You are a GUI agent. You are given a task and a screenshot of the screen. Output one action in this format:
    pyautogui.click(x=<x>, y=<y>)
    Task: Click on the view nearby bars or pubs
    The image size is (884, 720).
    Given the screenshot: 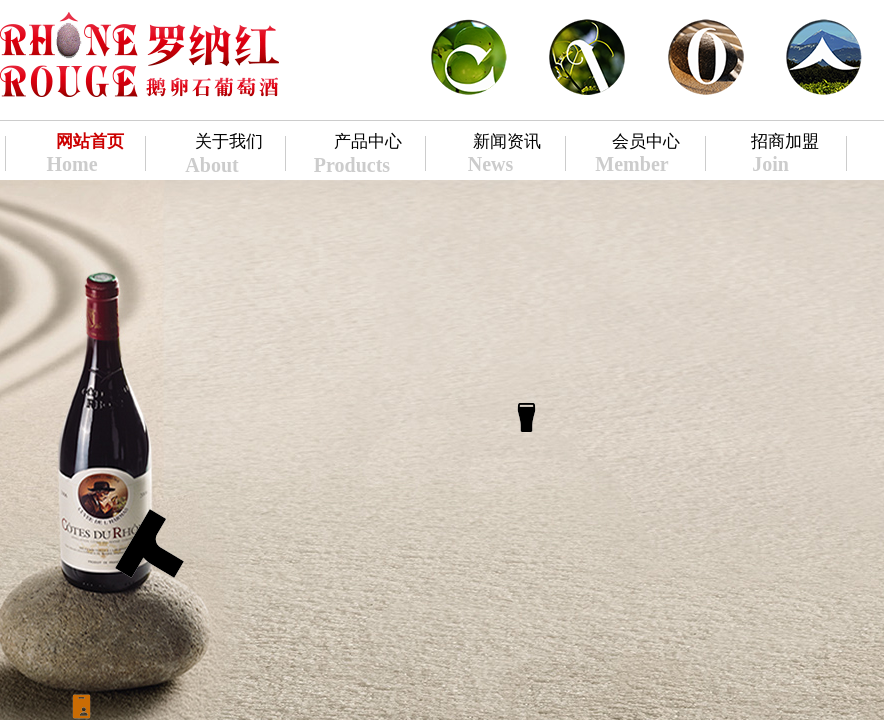 What is the action you would take?
    pyautogui.click(x=526, y=417)
    